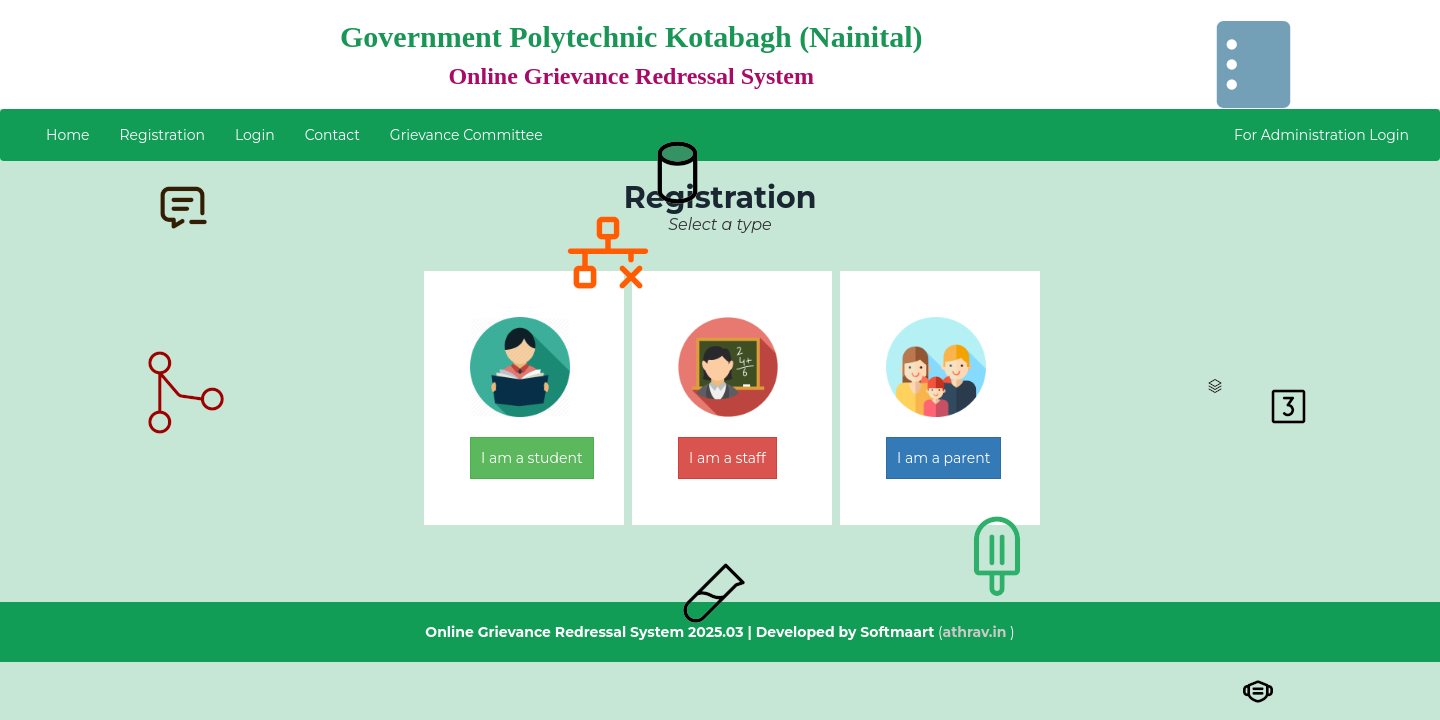  What do you see at coordinates (1258, 692) in the screenshot?
I see `indicates mask required or health safety guidelines` at bounding box center [1258, 692].